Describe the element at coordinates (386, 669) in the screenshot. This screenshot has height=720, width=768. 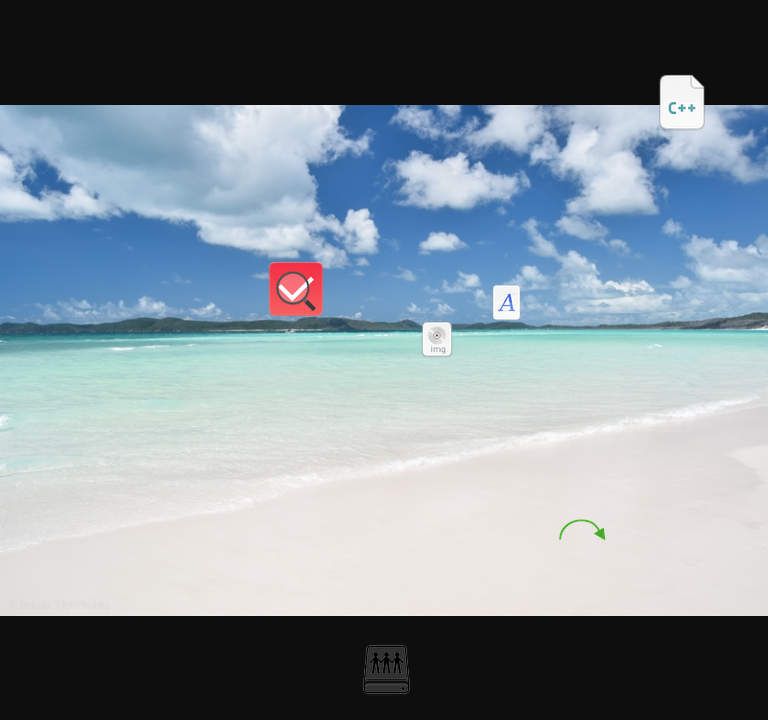
I see `access a shared network drive` at that location.